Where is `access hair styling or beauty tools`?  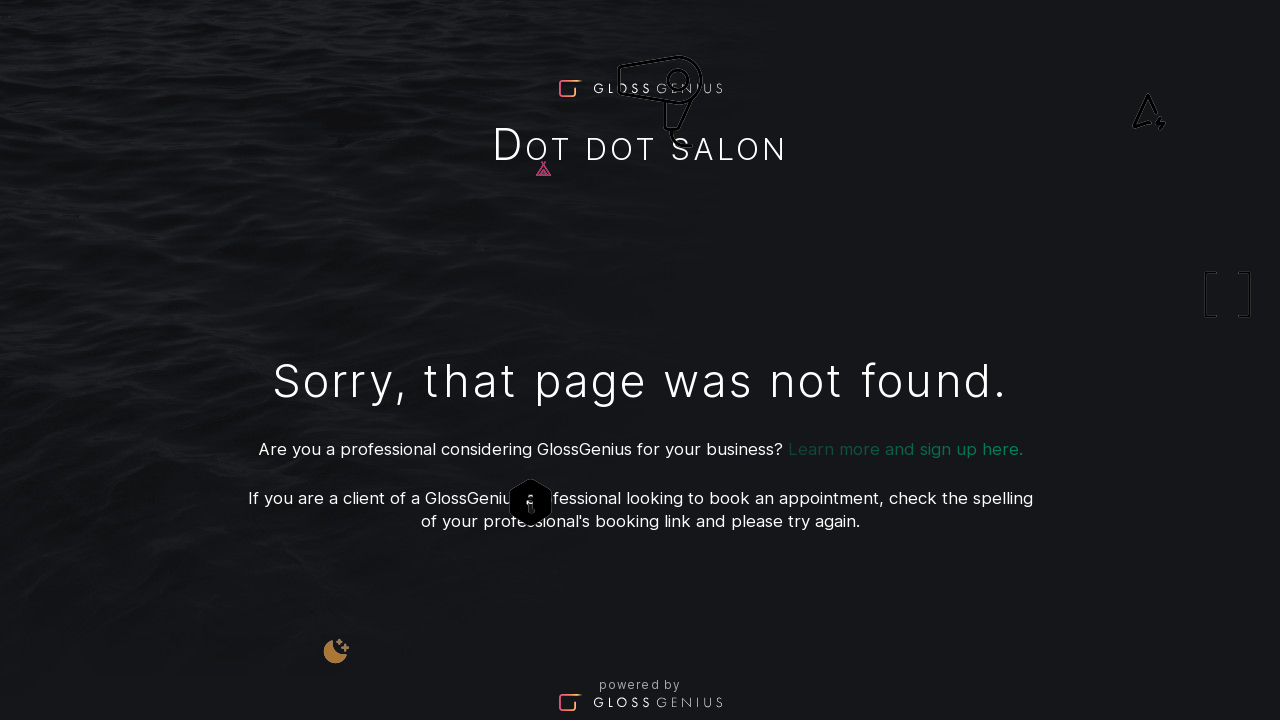 access hair styling or beauty tools is located at coordinates (661, 96).